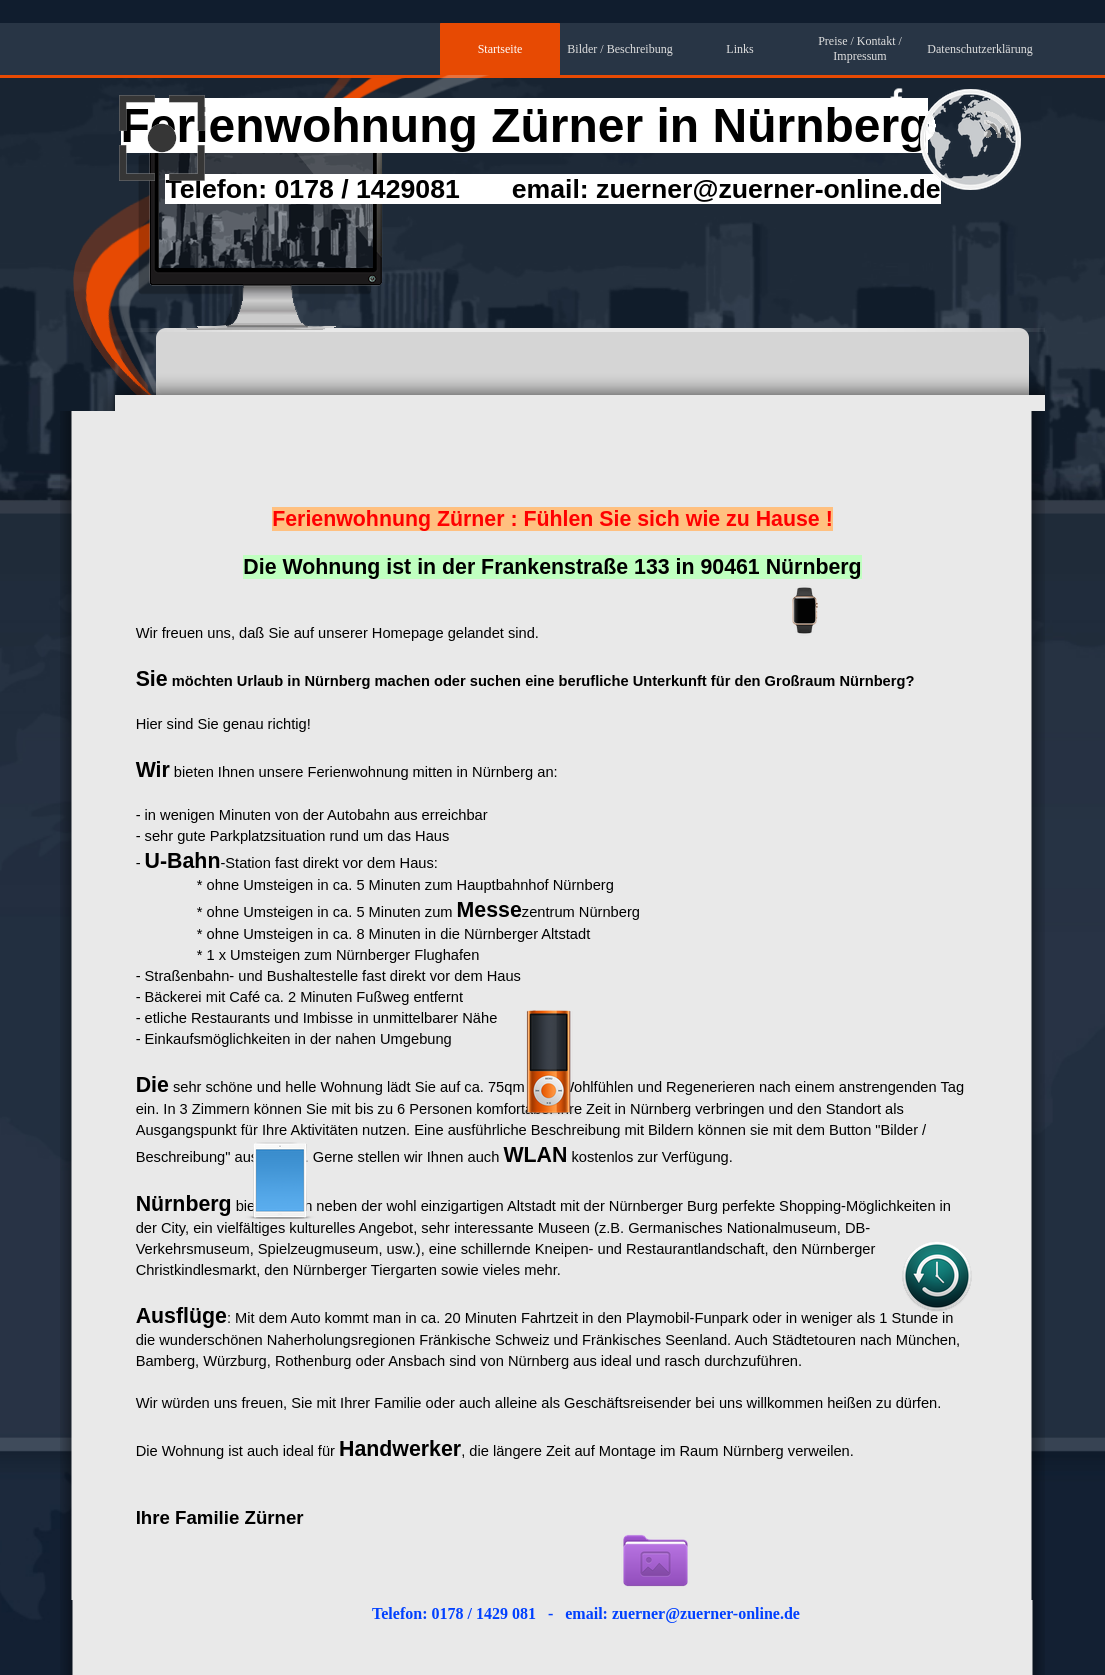  Describe the element at coordinates (548, 1063) in the screenshot. I see `iPod nano device connected` at that location.